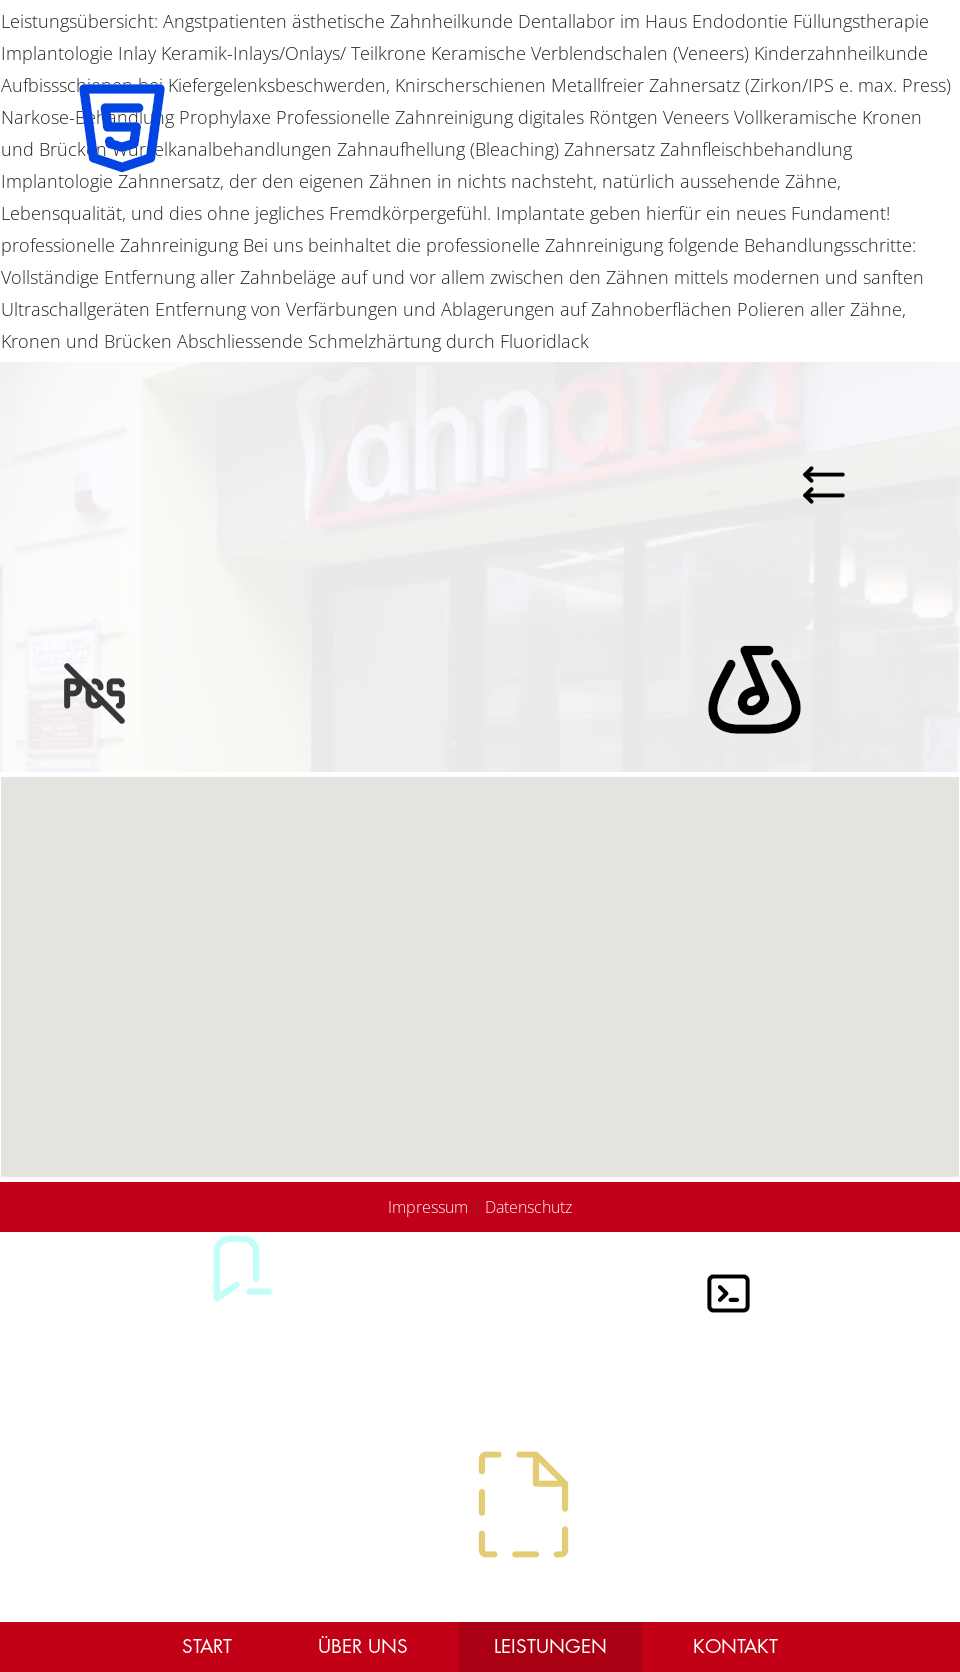  I want to click on open bandlab music creation app, so click(754, 687).